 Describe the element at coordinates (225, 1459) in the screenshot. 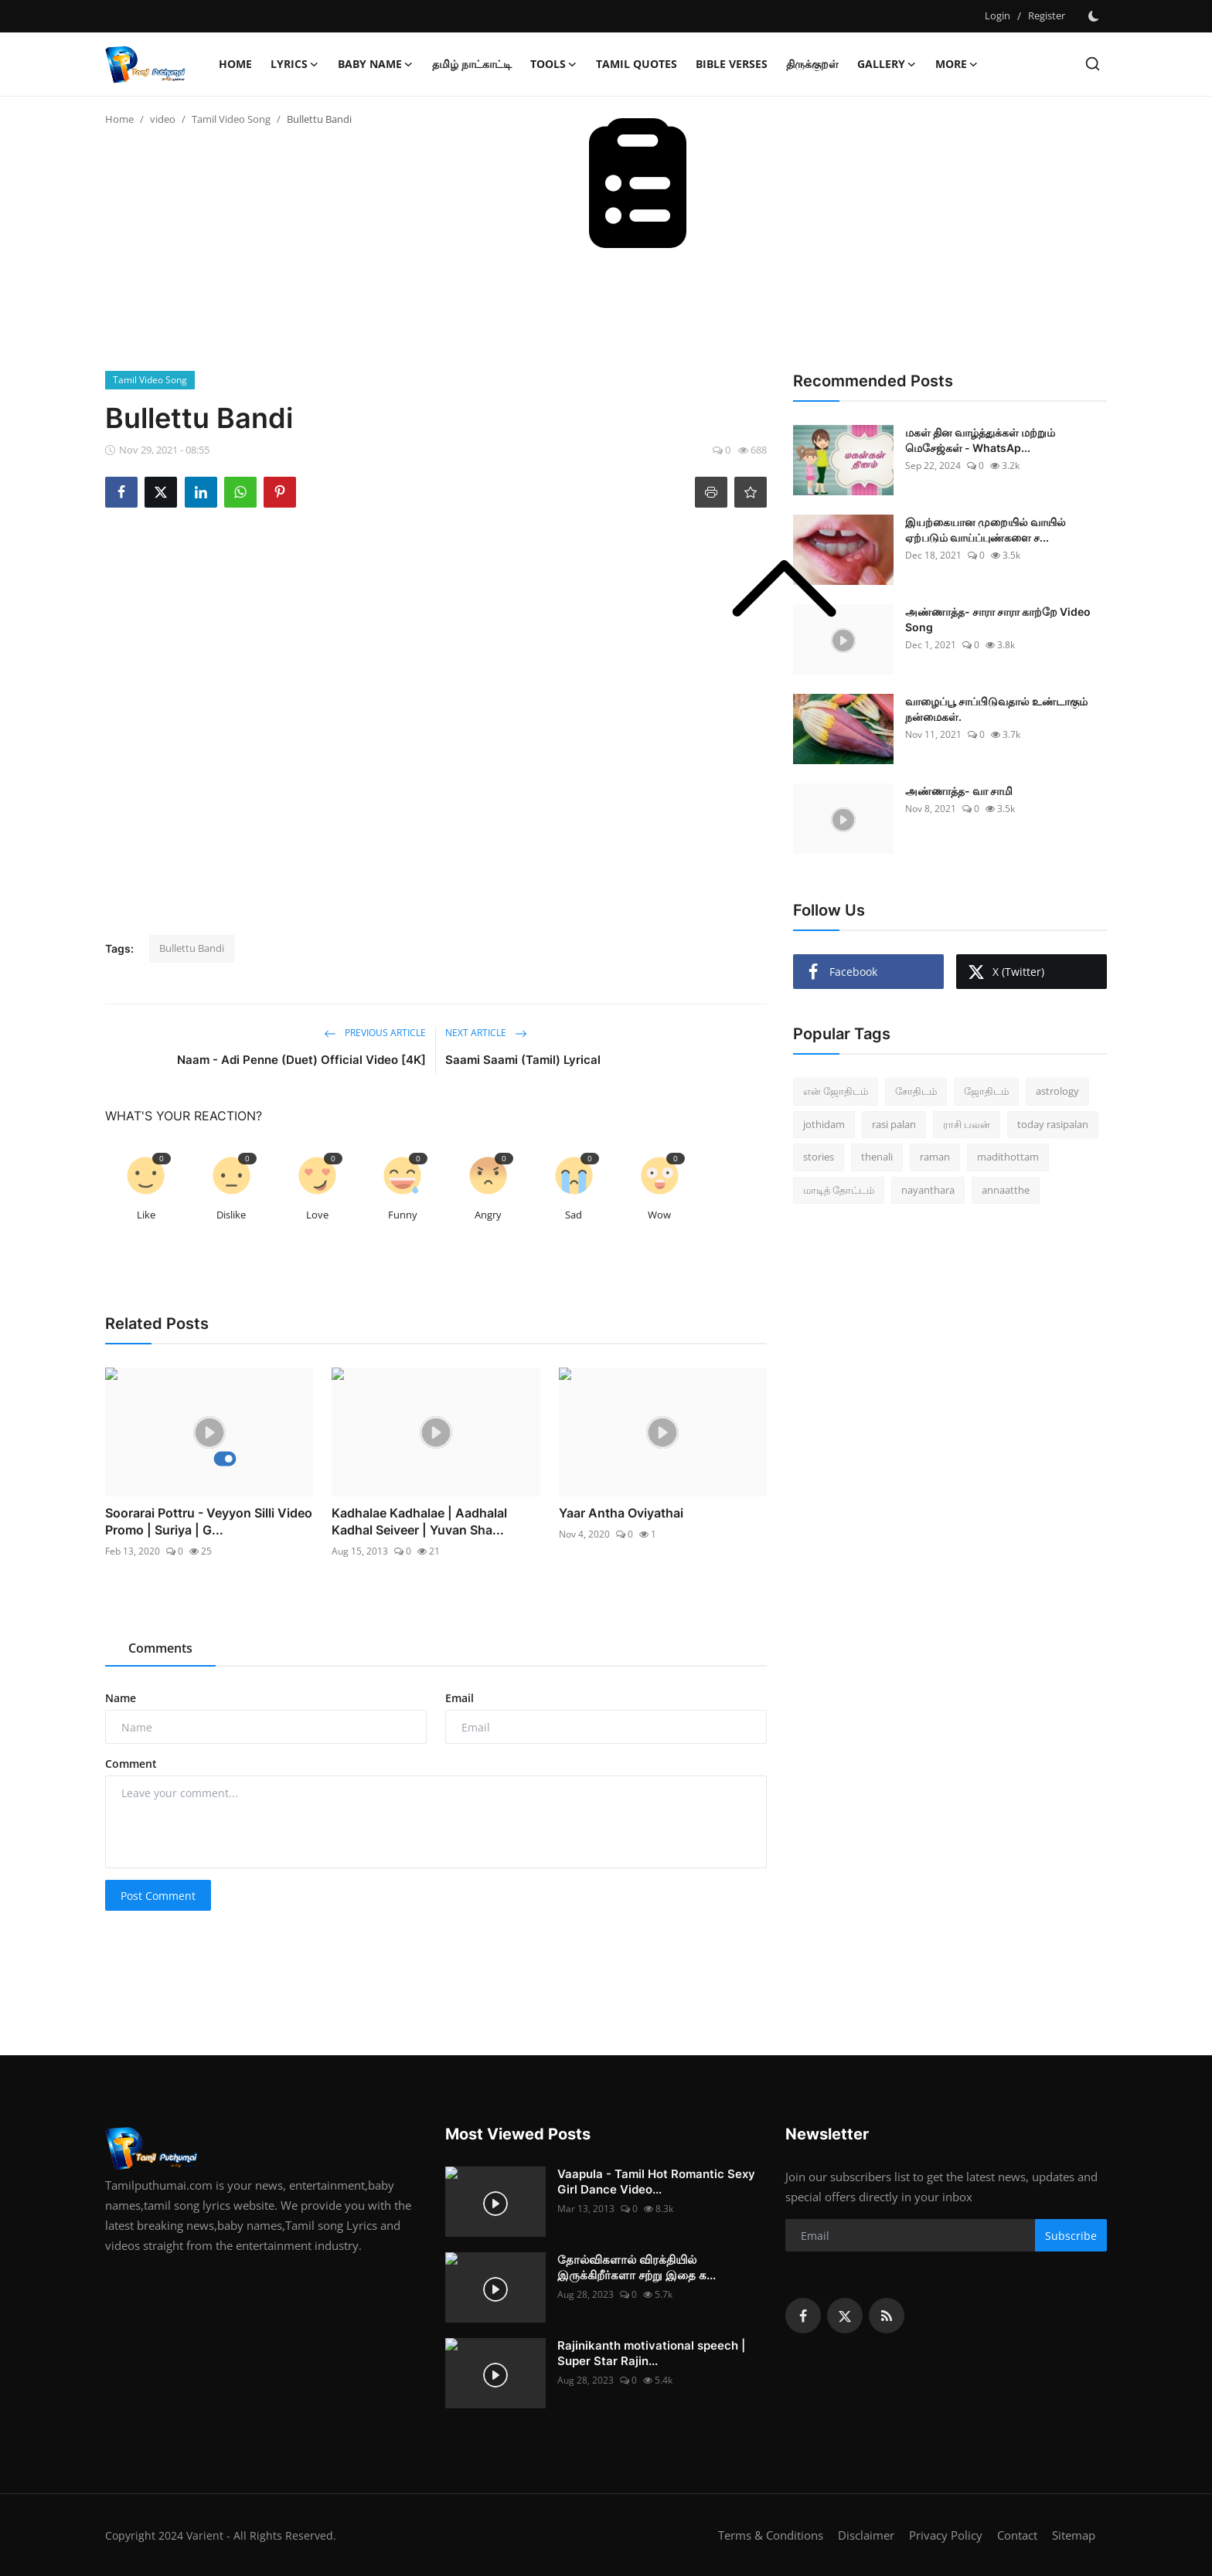

I see `toggle switch in the on/enabled position` at that location.